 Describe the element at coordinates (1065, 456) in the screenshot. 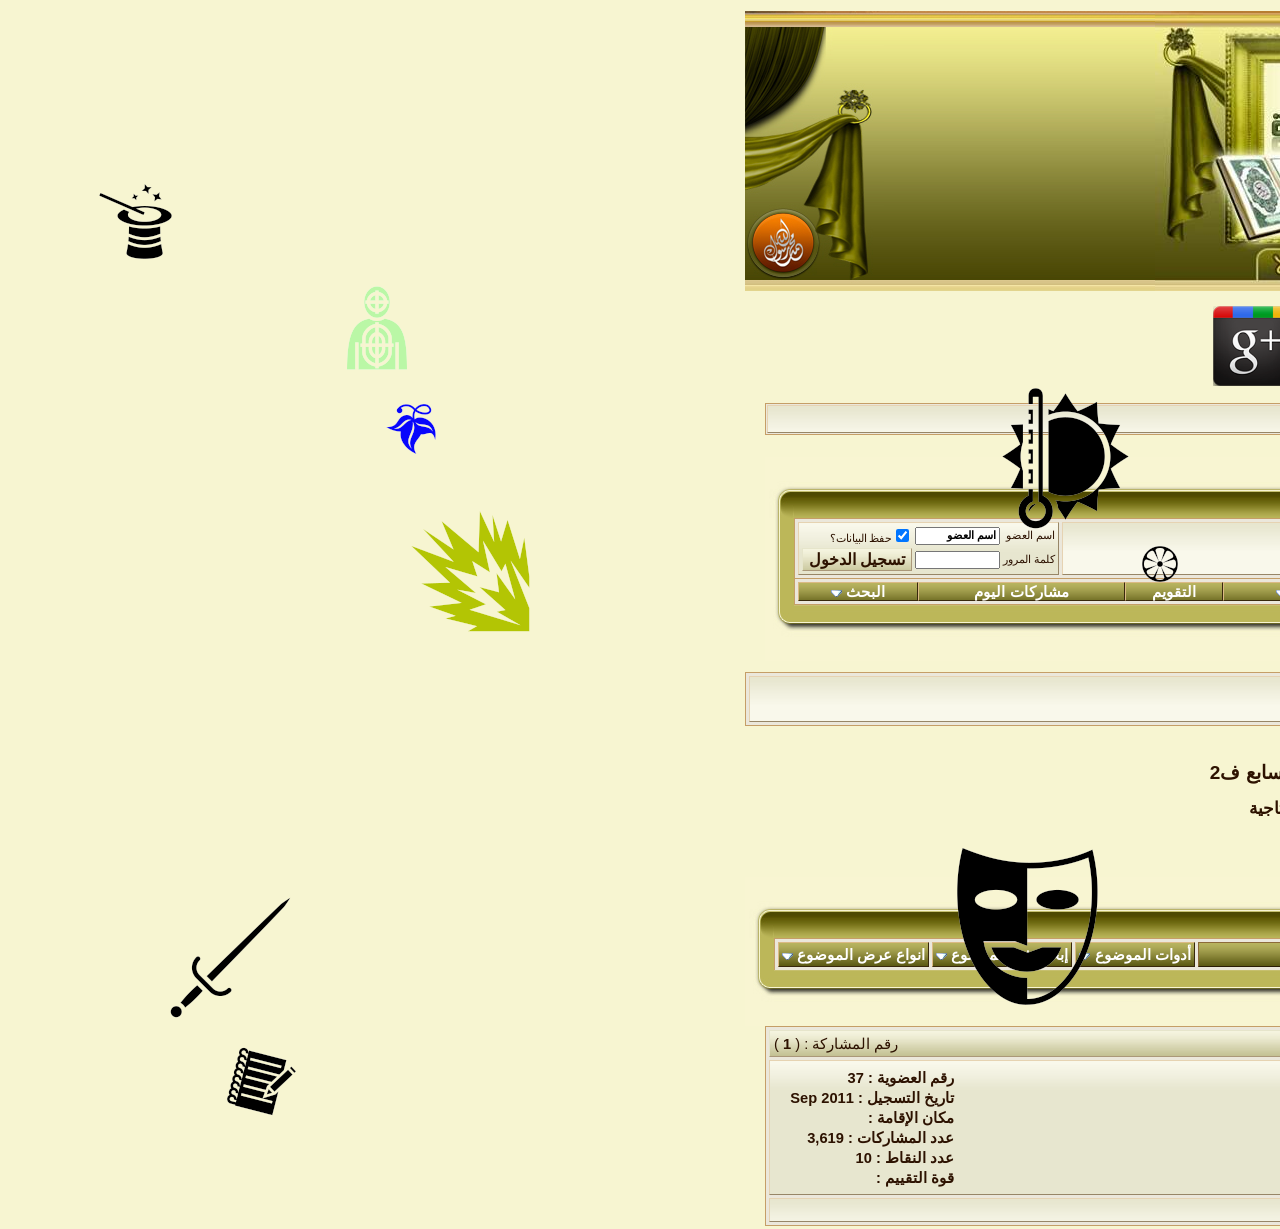

I see `view current temperature or weather conditions` at that location.